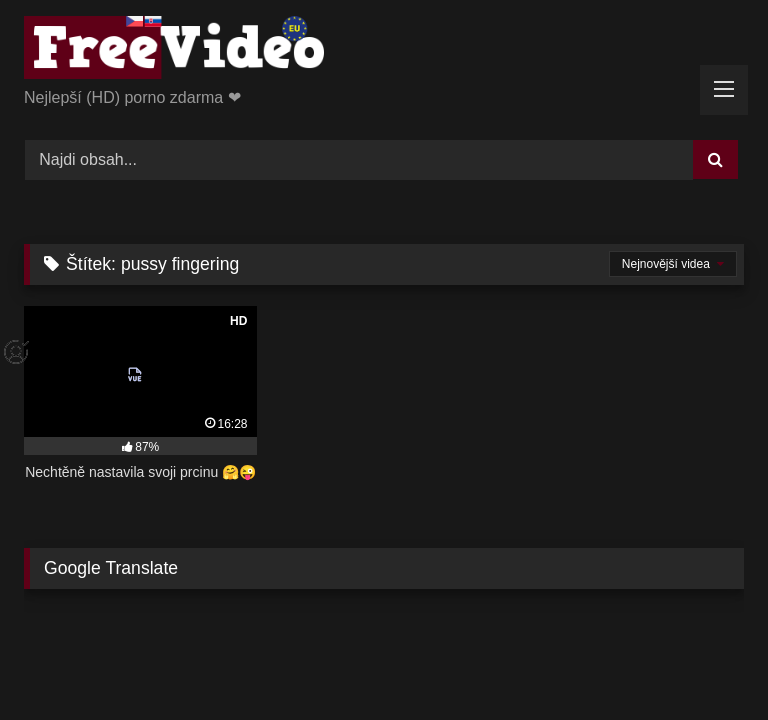 The height and width of the screenshot is (720, 768). Describe the element at coordinates (135, 375) in the screenshot. I see `a Vue.js file in your project` at that location.